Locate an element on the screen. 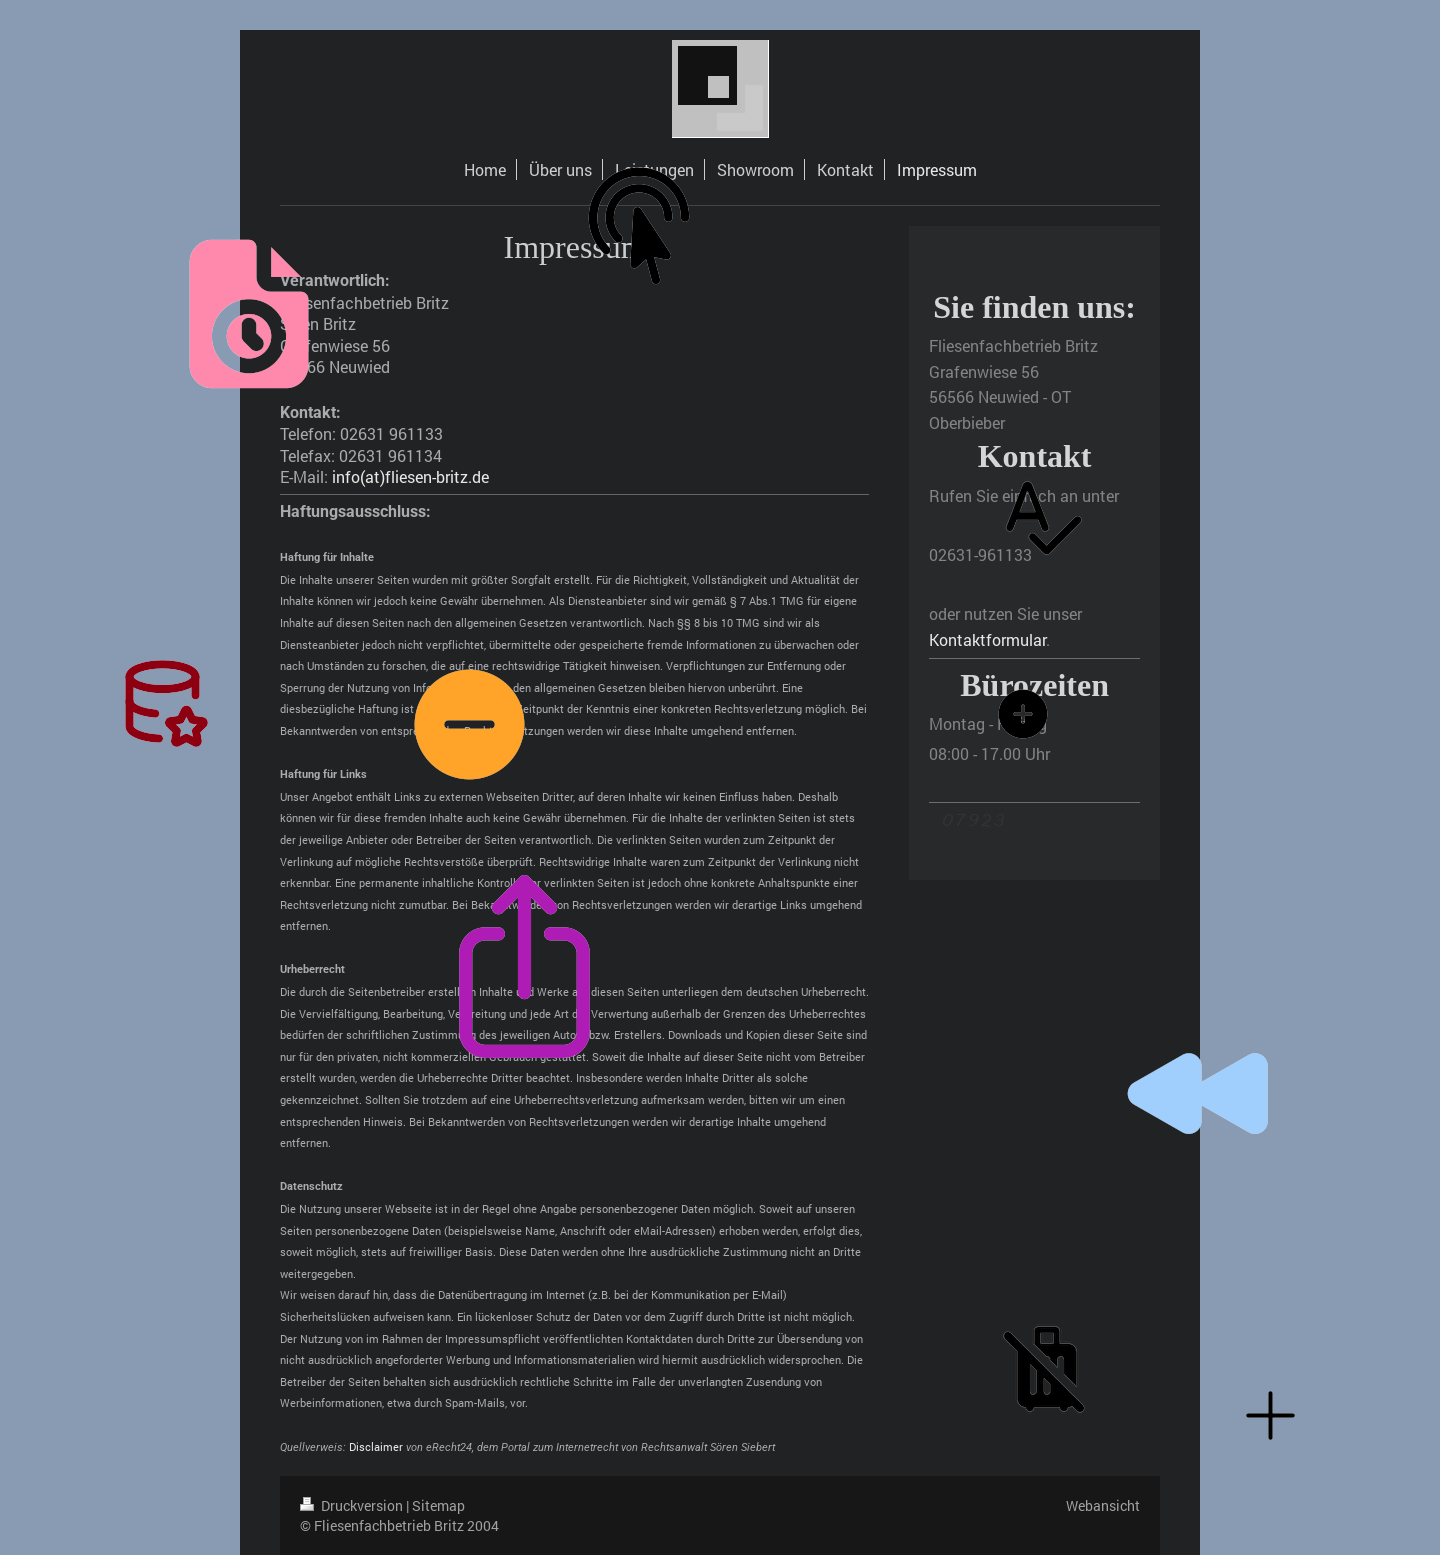  mark a database as a favorite is located at coordinates (162, 701).